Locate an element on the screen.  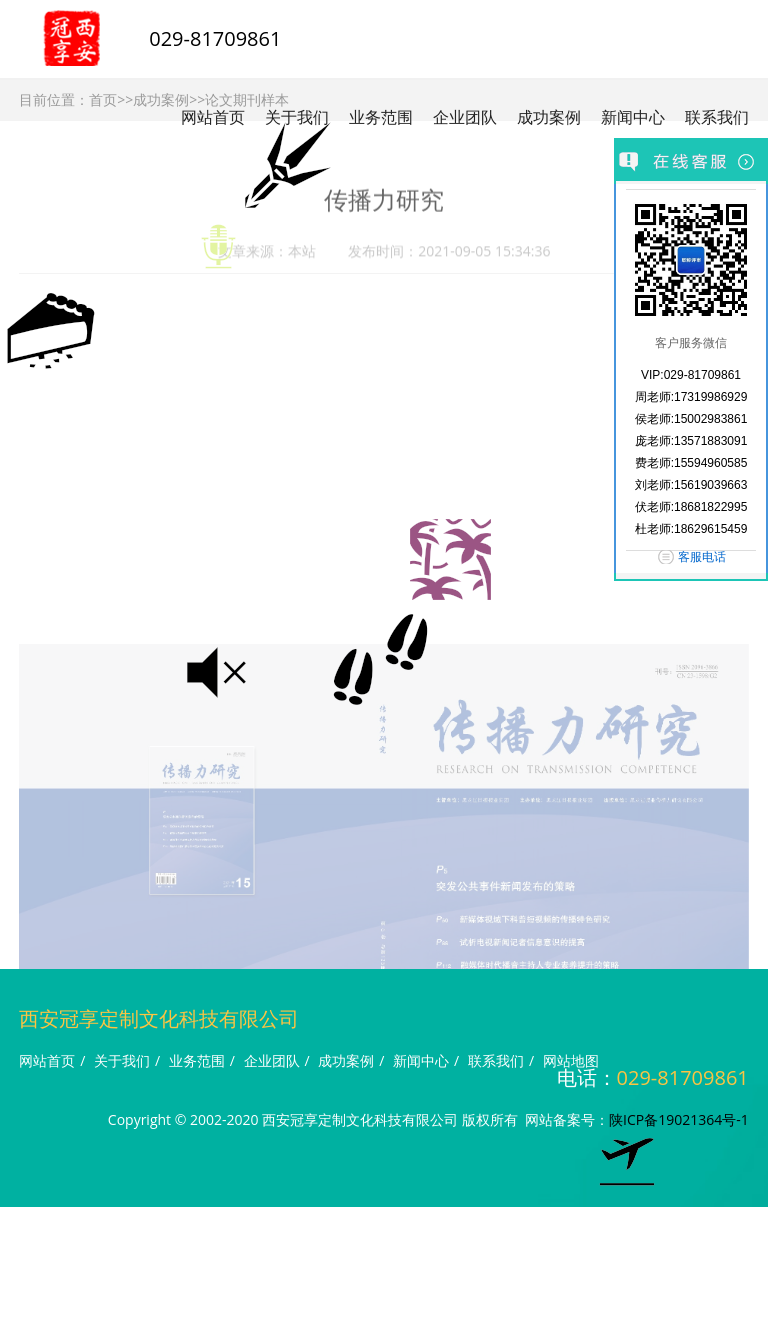
mute audio or sound is located at coordinates (214, 672).